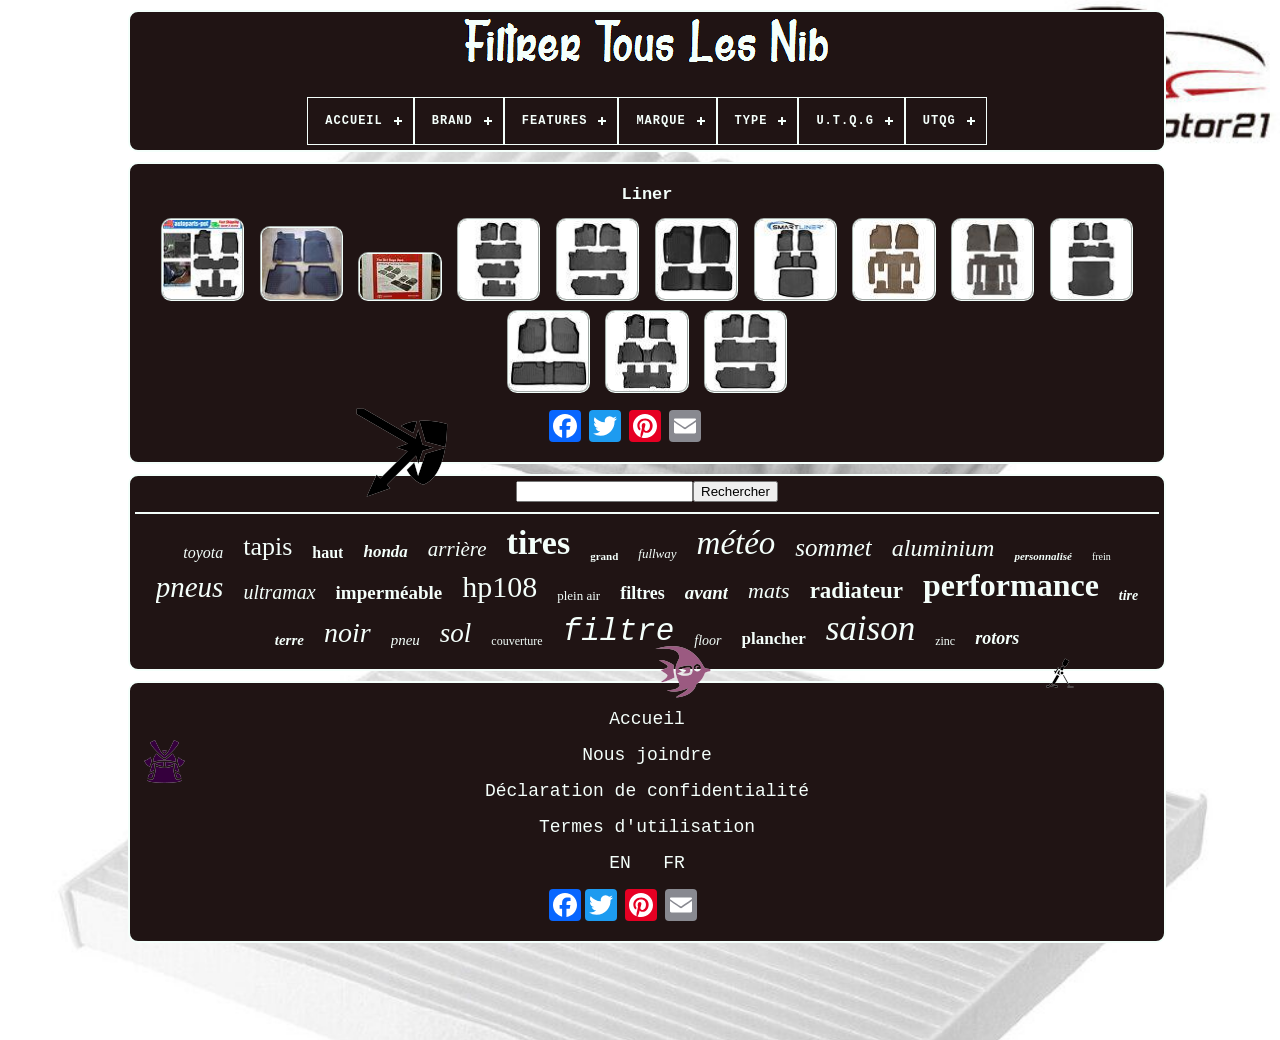  What do you see at coordinates (164, 761) in the screenshot?
I see `select samurai or warrior character class` at bounding box center [164, 761].